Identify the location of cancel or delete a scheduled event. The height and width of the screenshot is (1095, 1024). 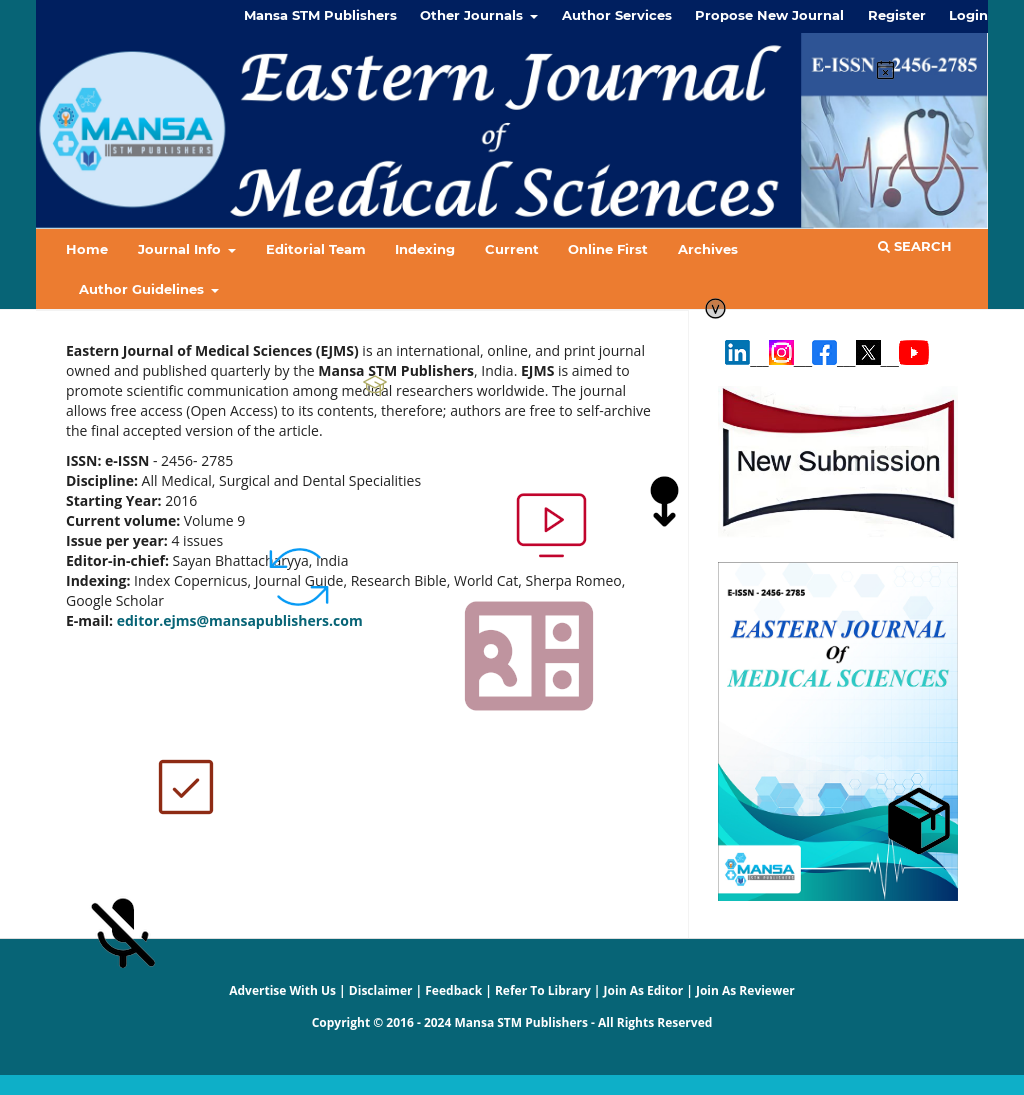
(885, 70).